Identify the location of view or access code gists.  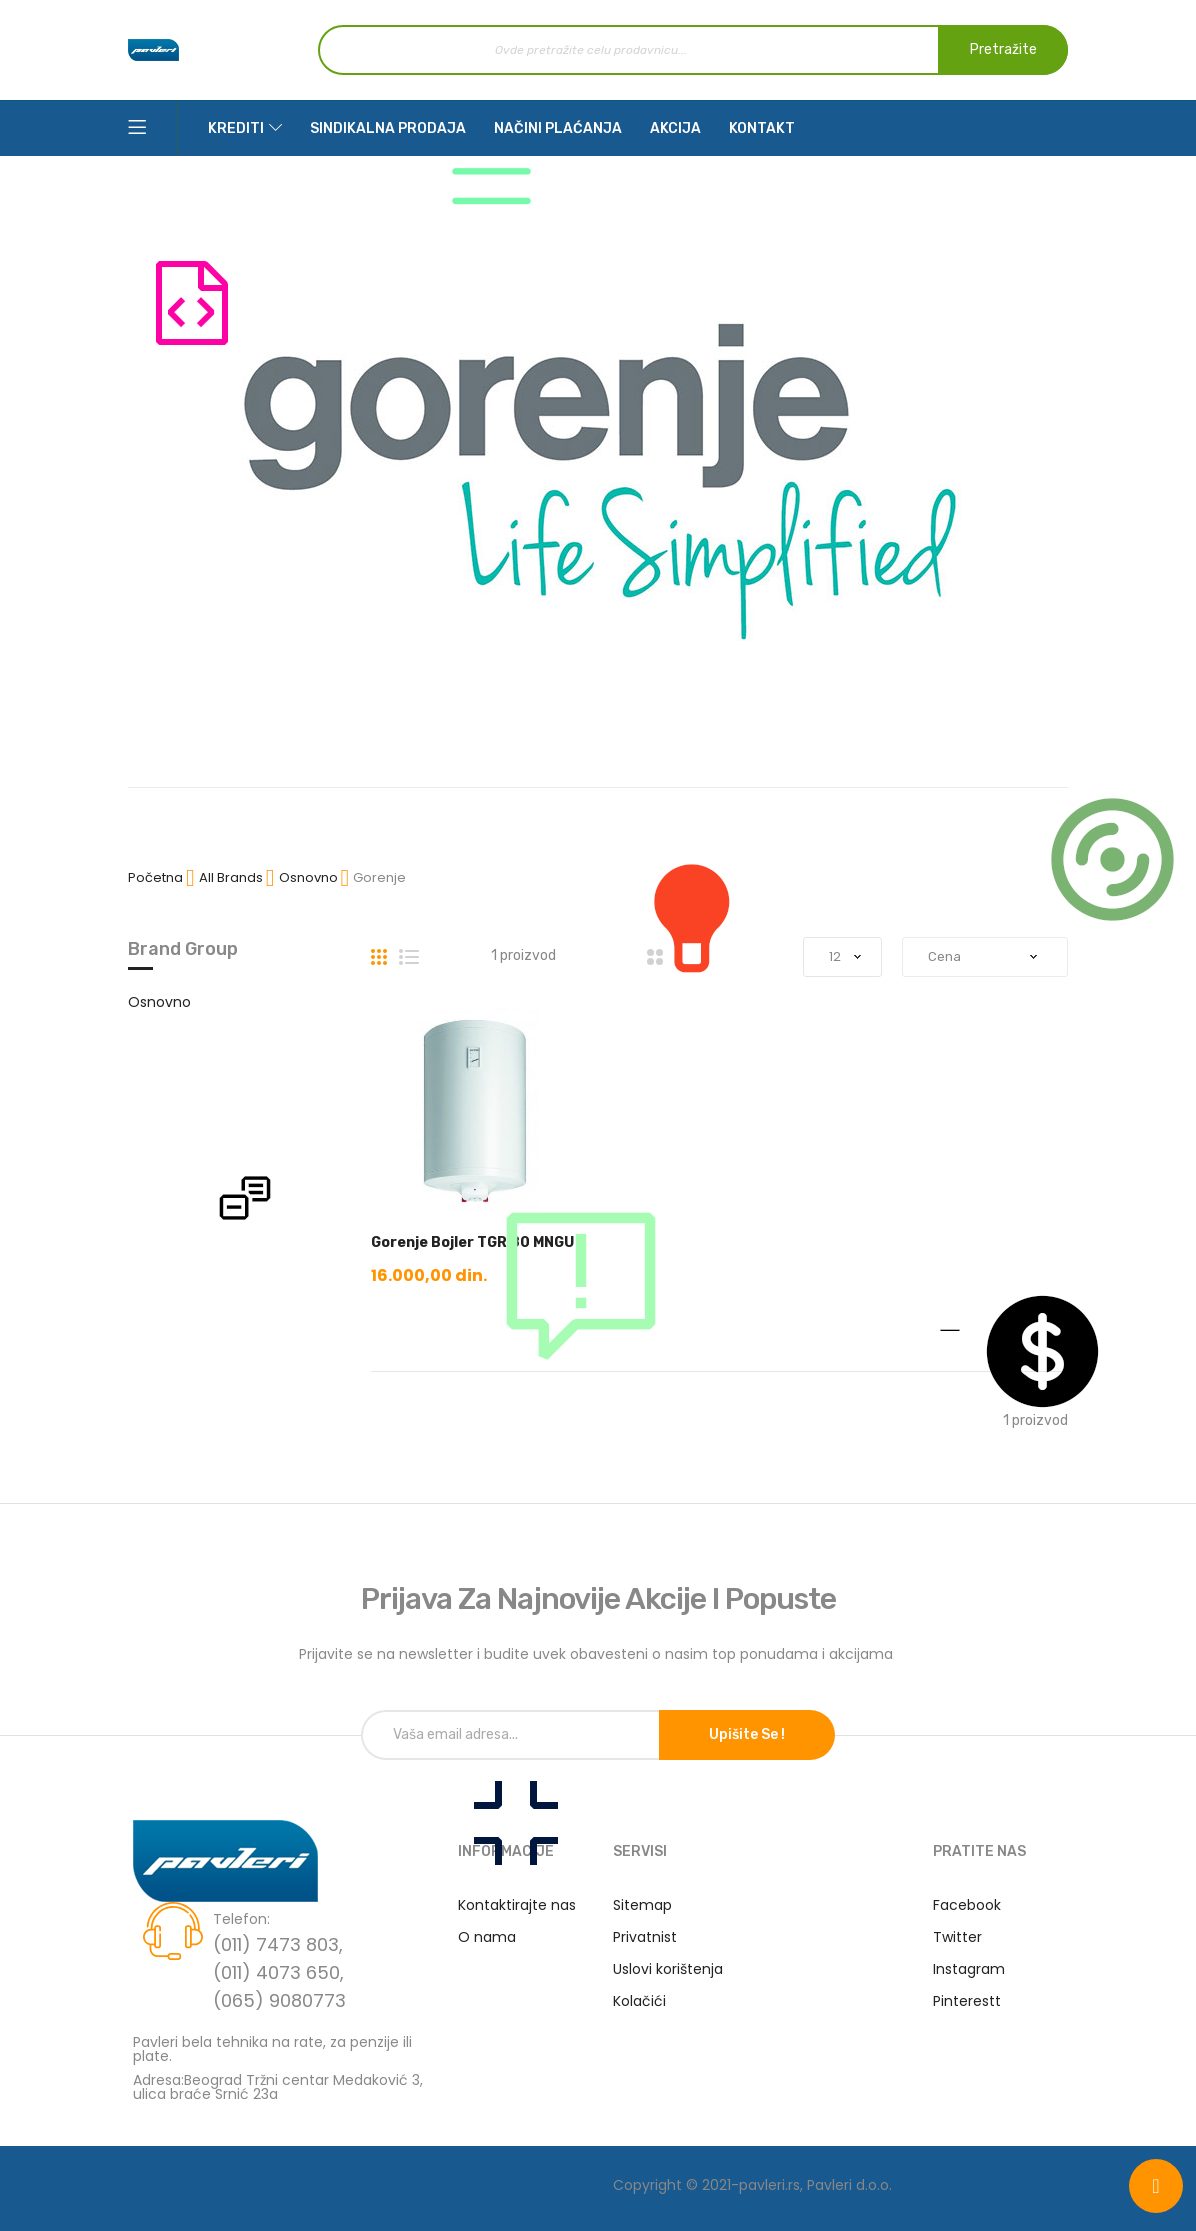
(192, 303).